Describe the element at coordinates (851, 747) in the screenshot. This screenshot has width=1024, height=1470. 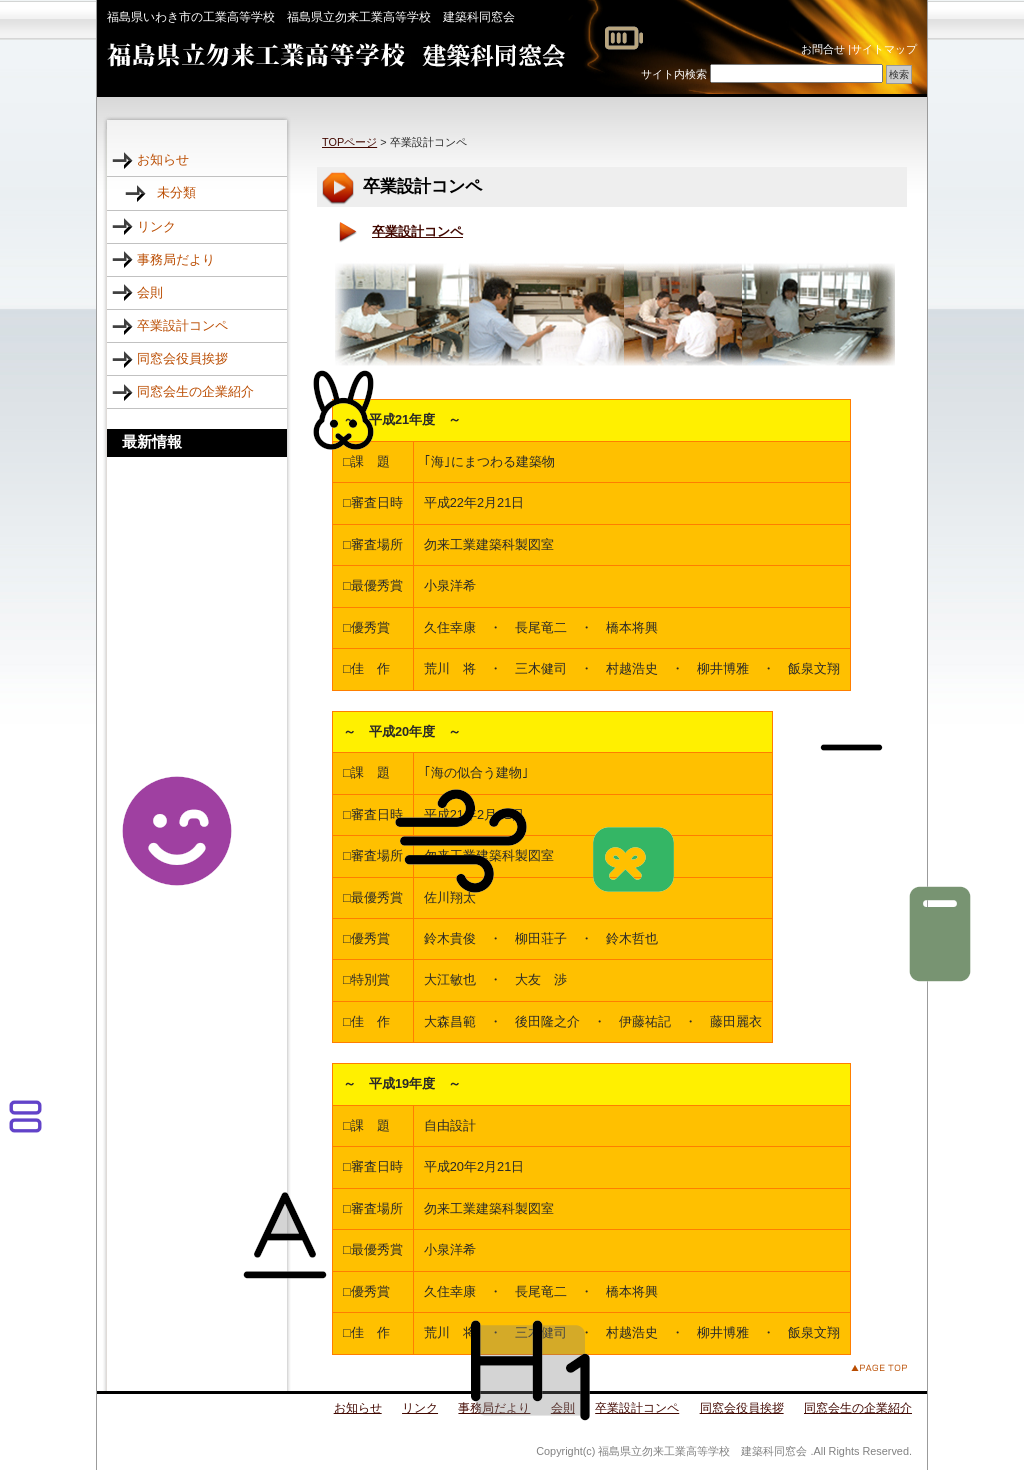
I see `decrease quantity or value` at that location.